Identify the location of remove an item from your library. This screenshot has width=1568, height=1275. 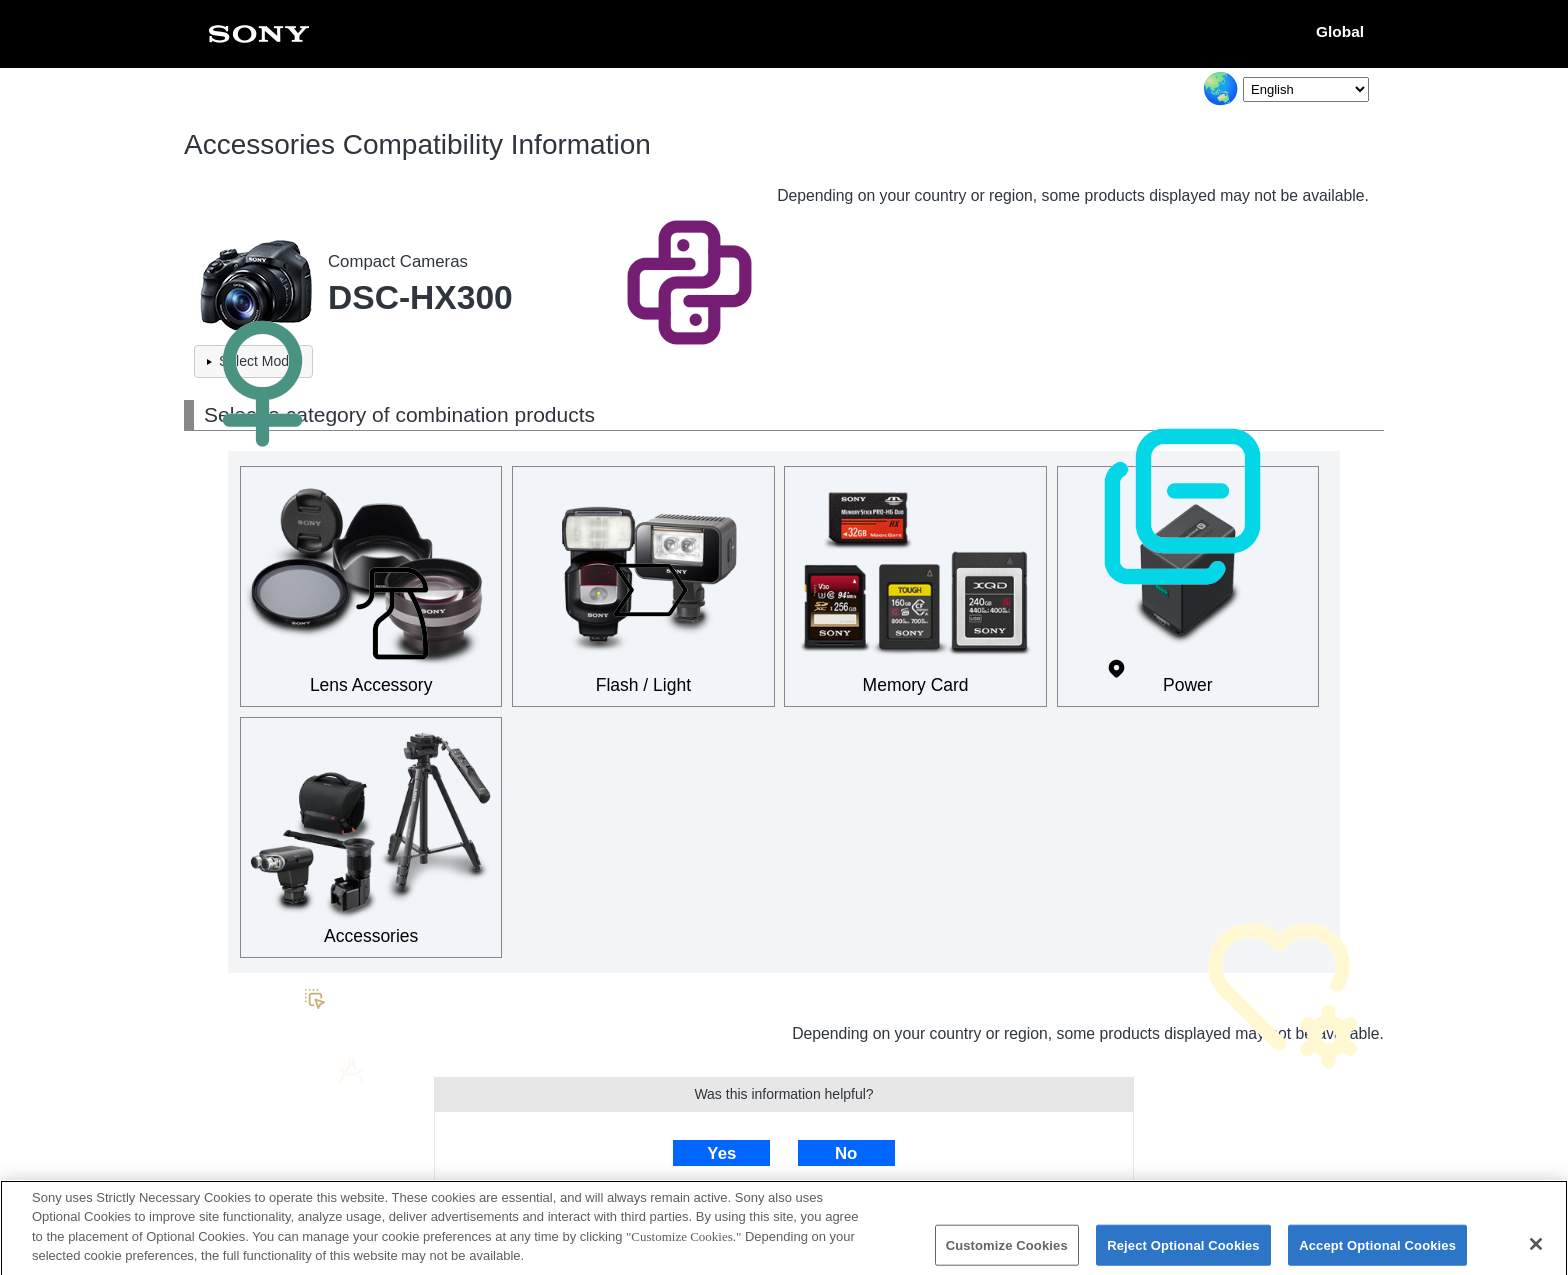
(1182, 506).